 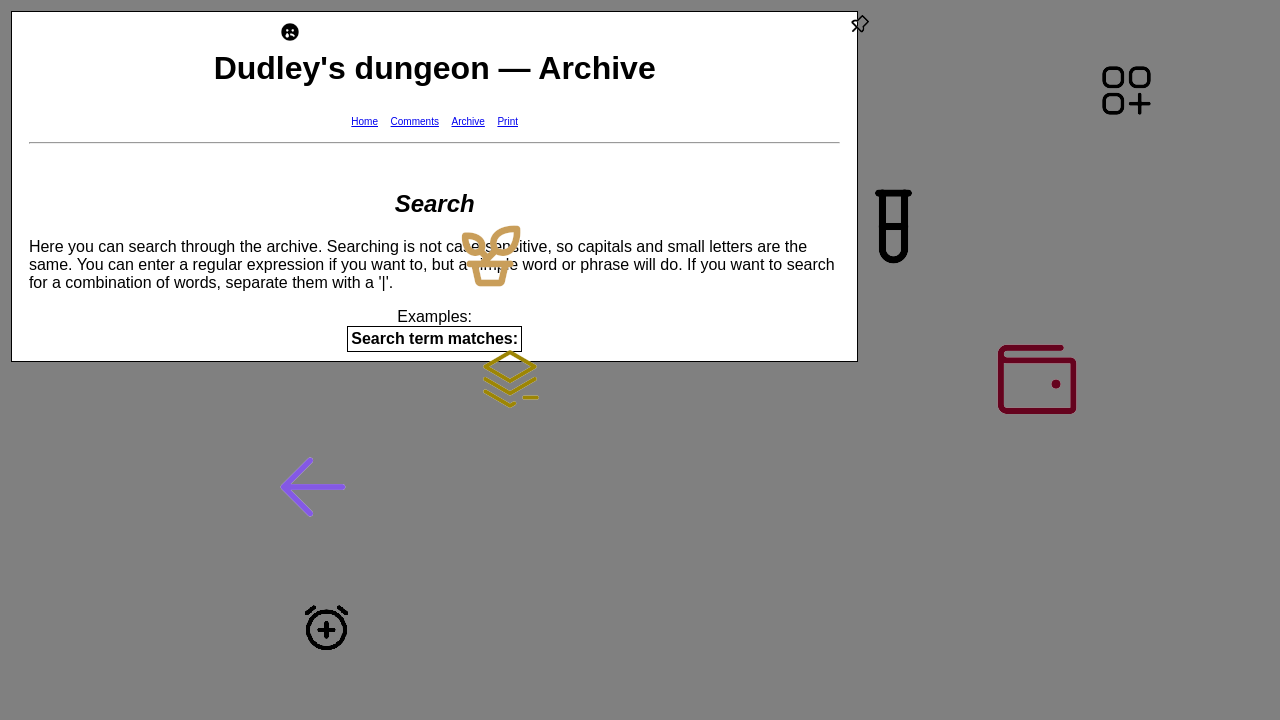 What do you see at coordinates (893, 226) in the screenshot?
I see `access lab or test results` at bounding box center [893, 226].